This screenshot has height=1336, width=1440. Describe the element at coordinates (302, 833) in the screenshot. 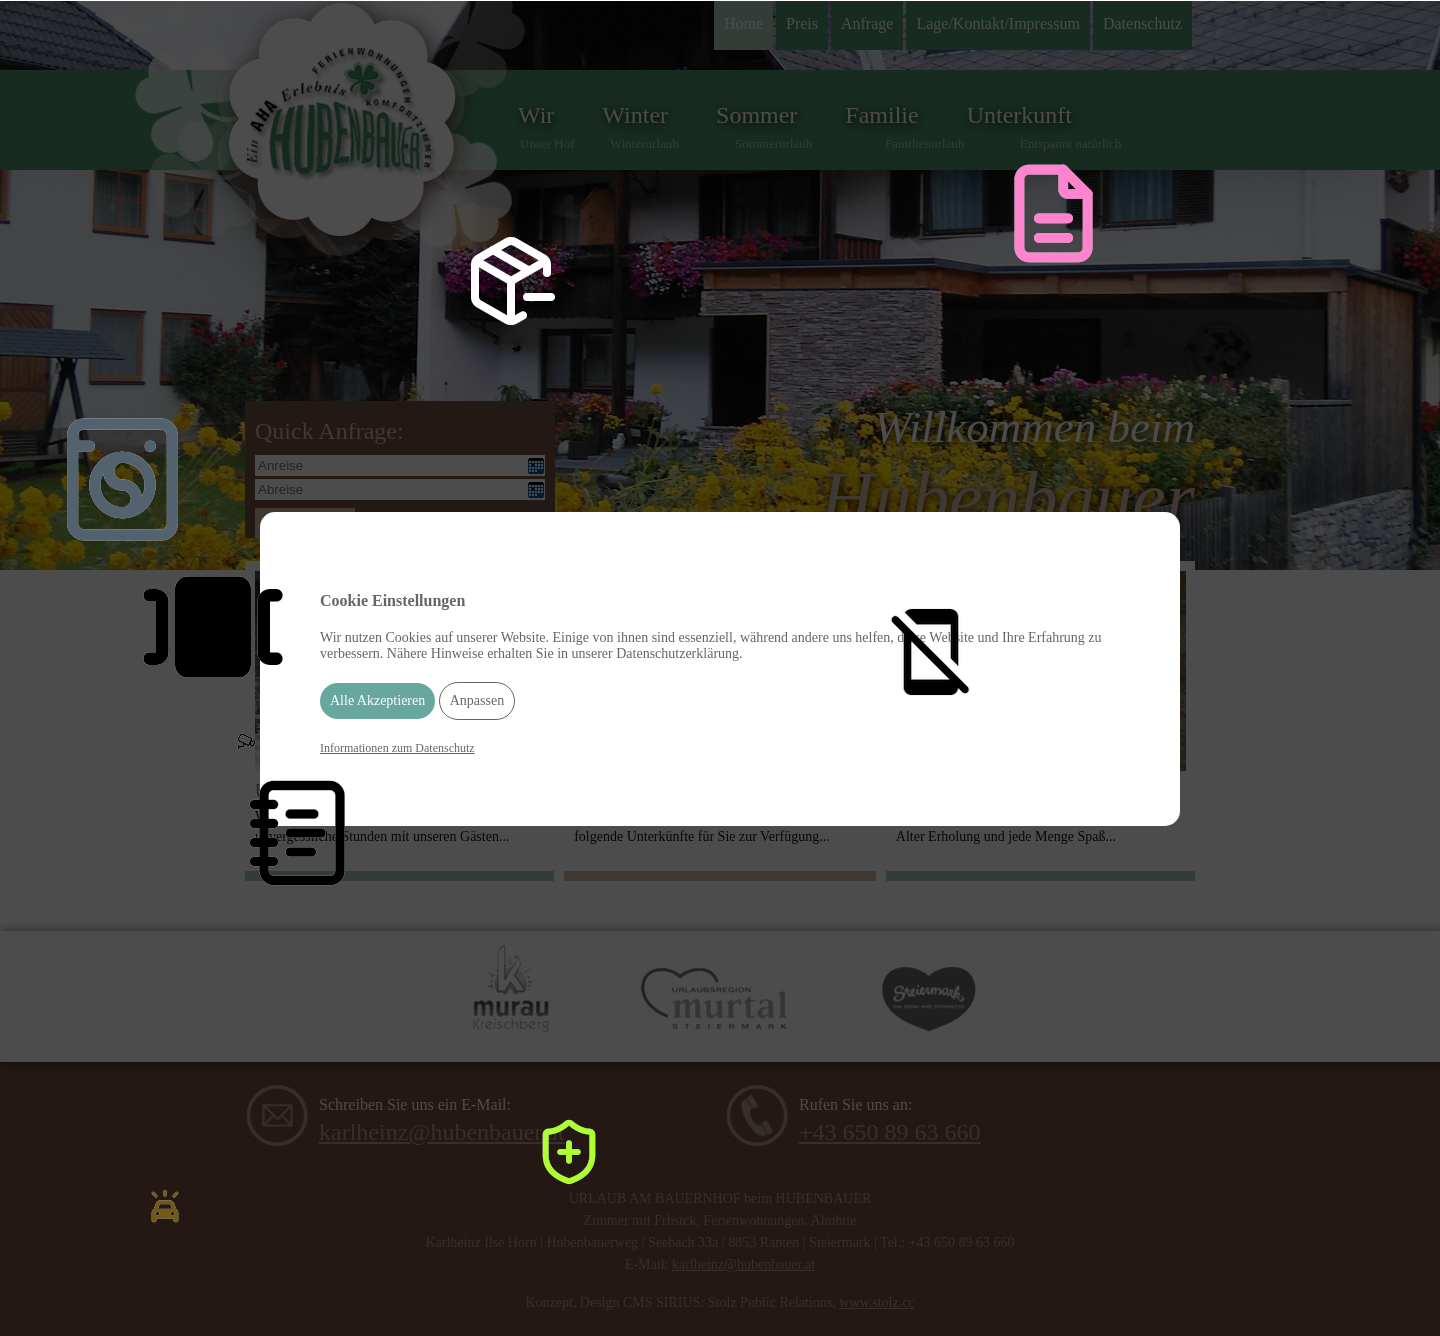

I see `open your notes or notebook` at that location.